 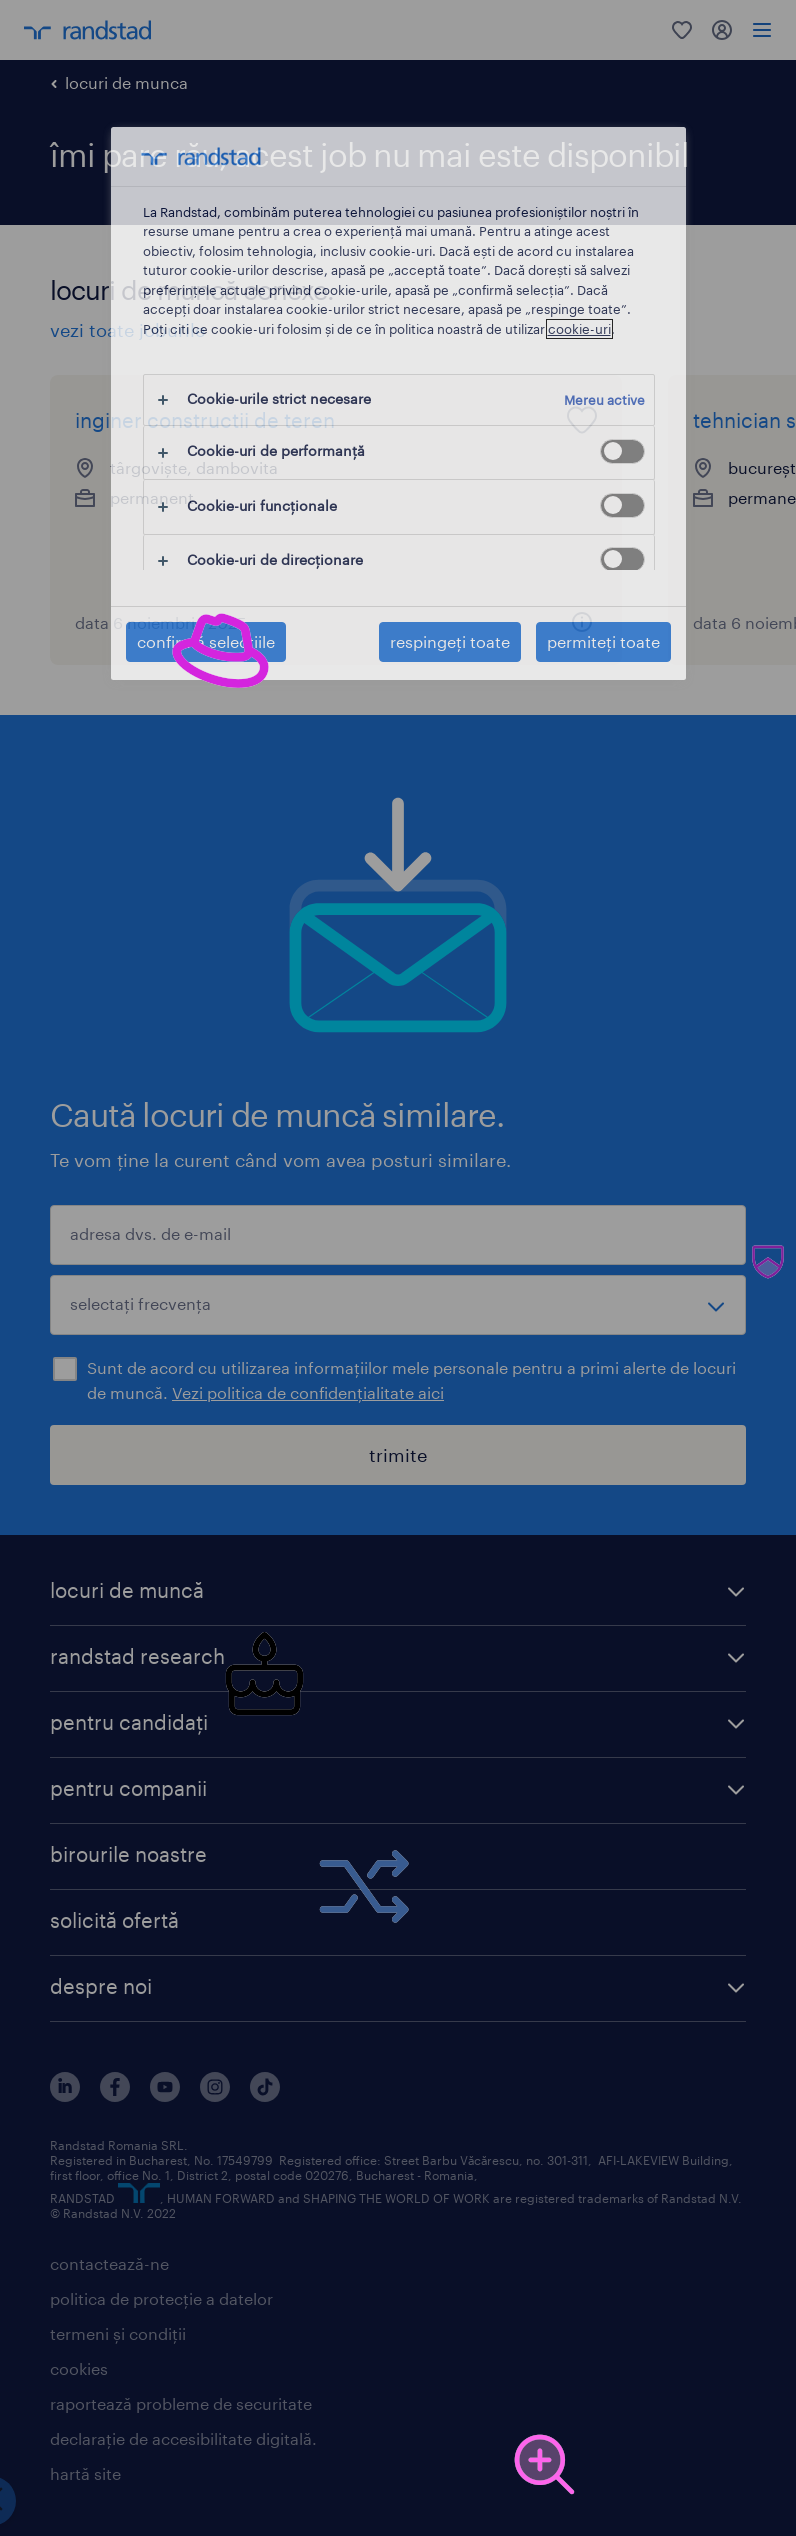 What do you see at coordinates (362, 1886) in the screenshot?
I see `shuffle or randomize playback order` at bounding box center [362, 1886].